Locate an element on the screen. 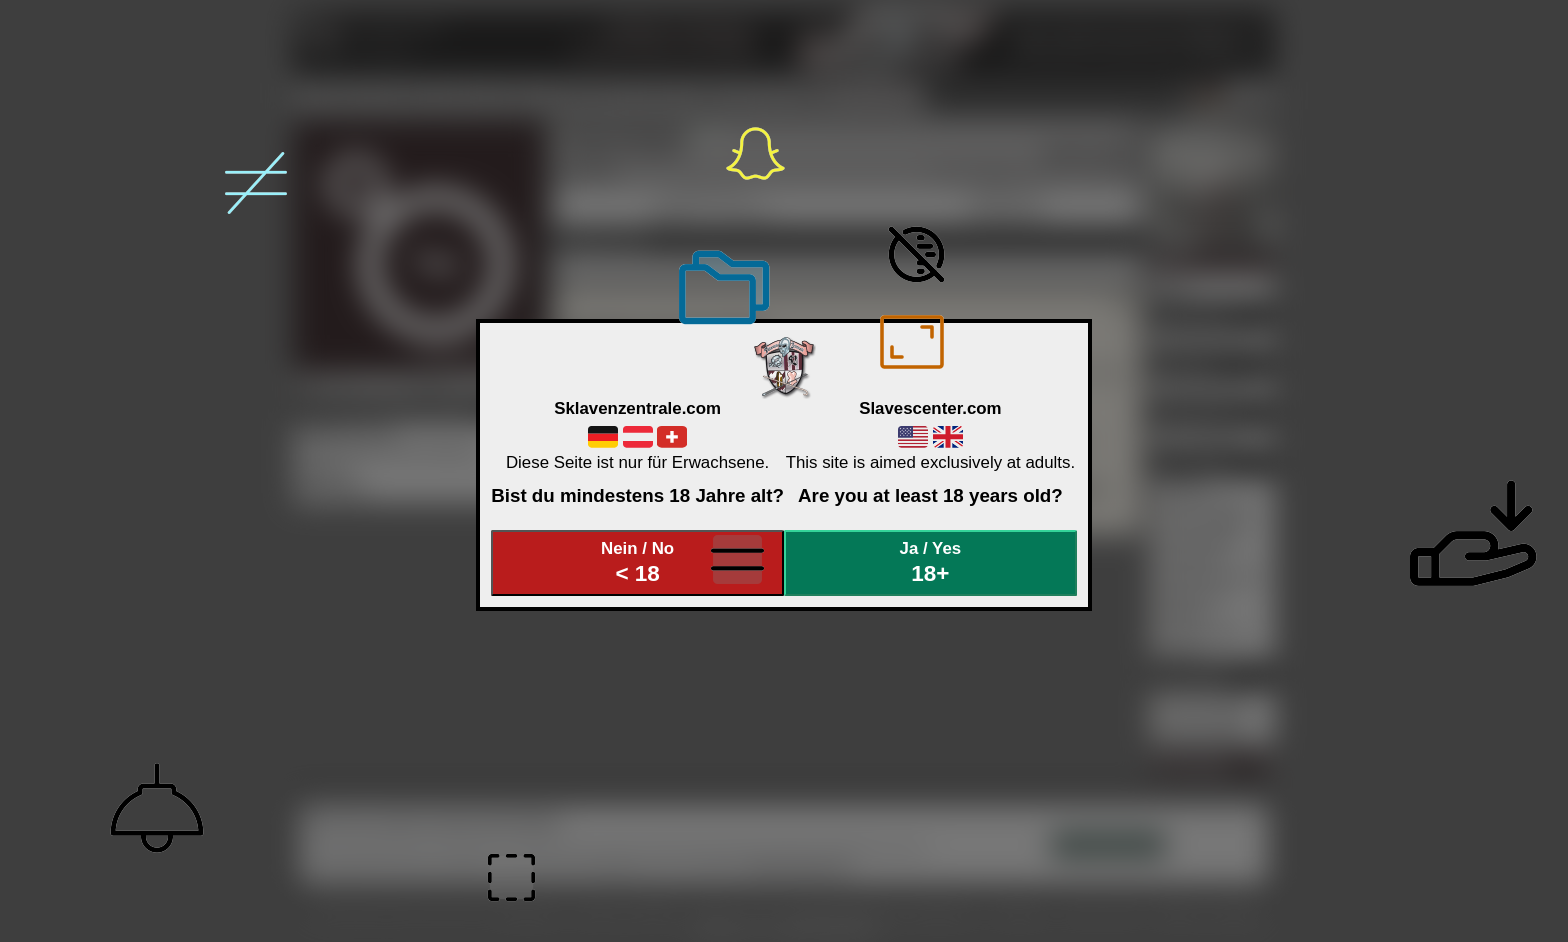 The image size is (1568, 942). browse multiple folders or directories is located at coordinates (722, 287).